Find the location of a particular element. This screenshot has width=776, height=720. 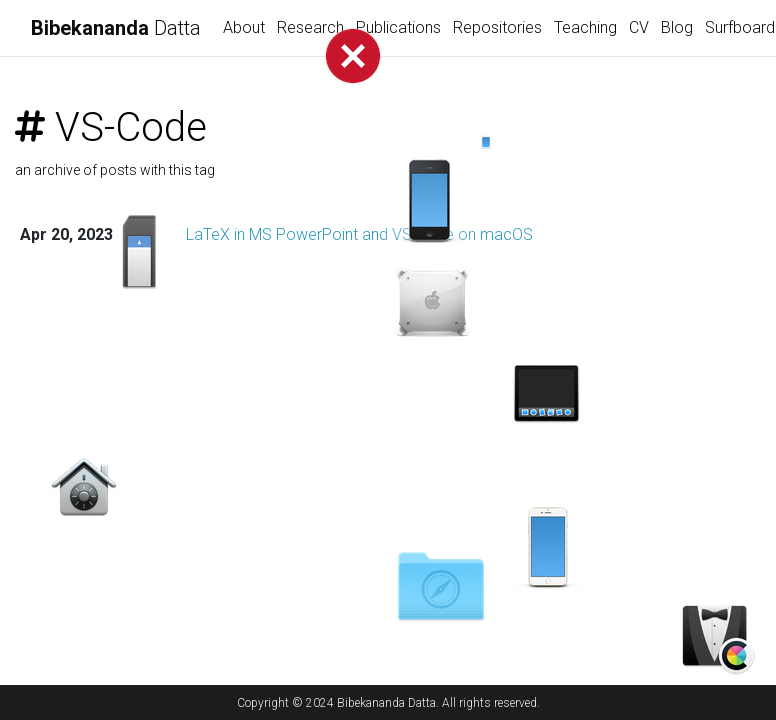

represents a power mac g4 computer in system settings is located at coordinates (432, 300).